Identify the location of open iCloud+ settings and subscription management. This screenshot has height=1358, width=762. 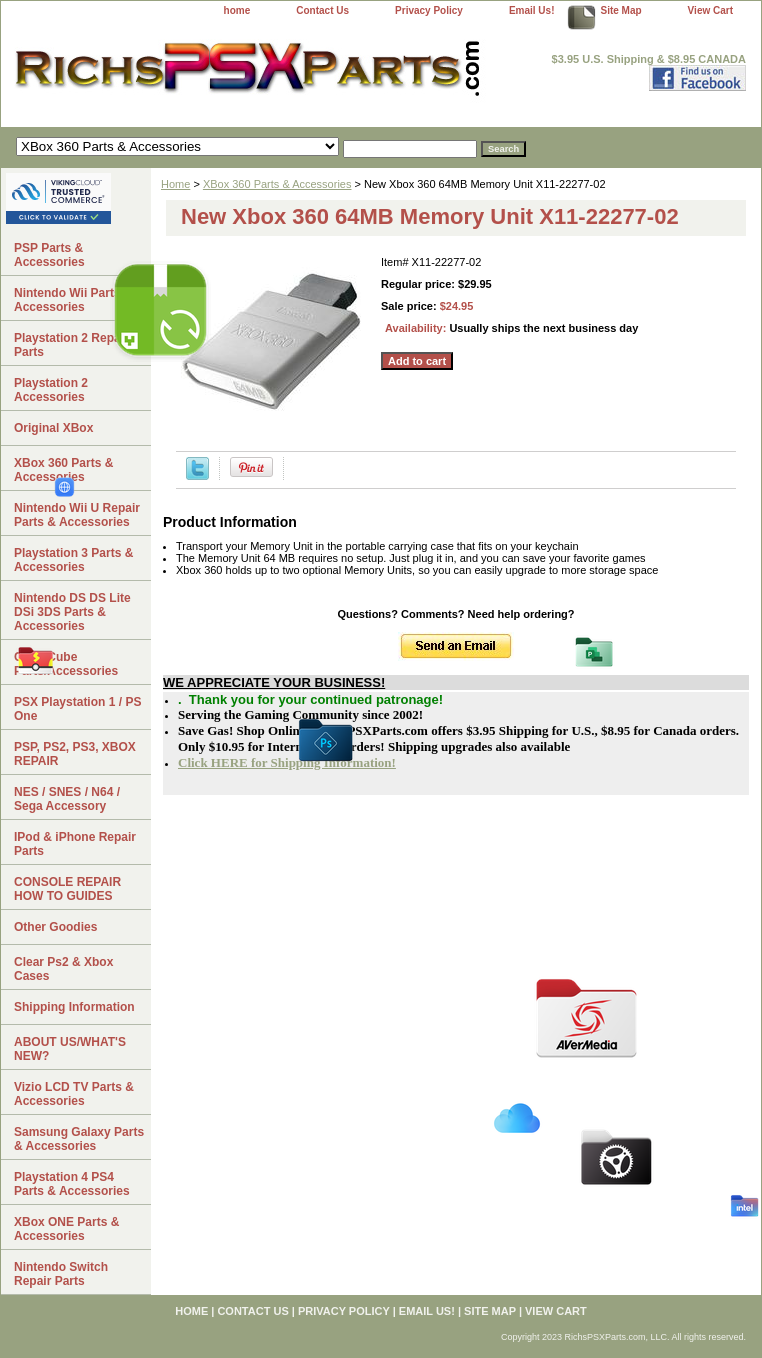
(517, 1119).